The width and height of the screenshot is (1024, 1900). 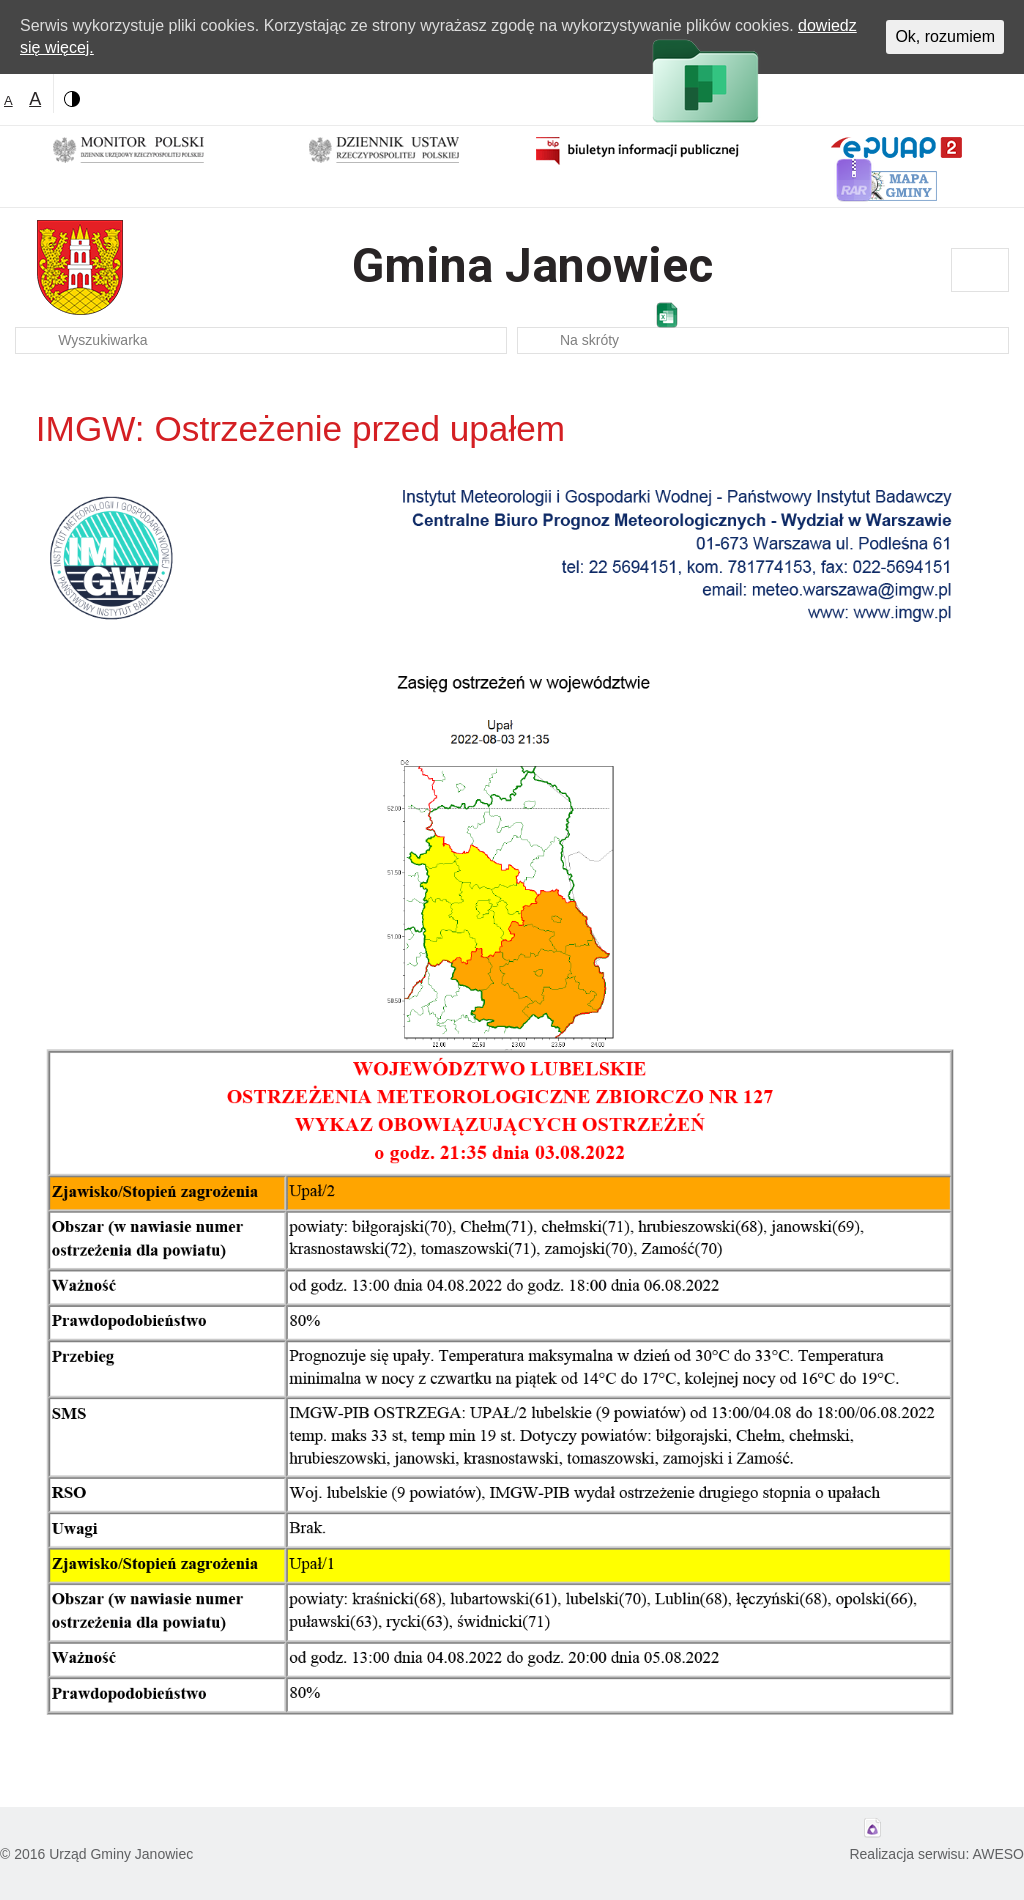 I want to click on open microsoft planner files folder, so click(x=705, y=84).